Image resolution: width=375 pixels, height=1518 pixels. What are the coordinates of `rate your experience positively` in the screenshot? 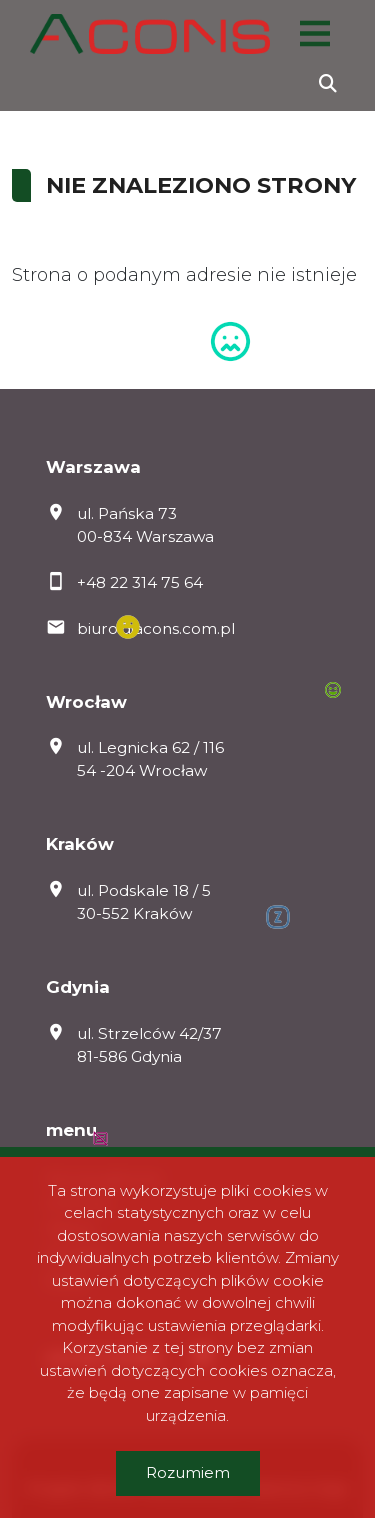 It's located at (128, 627).